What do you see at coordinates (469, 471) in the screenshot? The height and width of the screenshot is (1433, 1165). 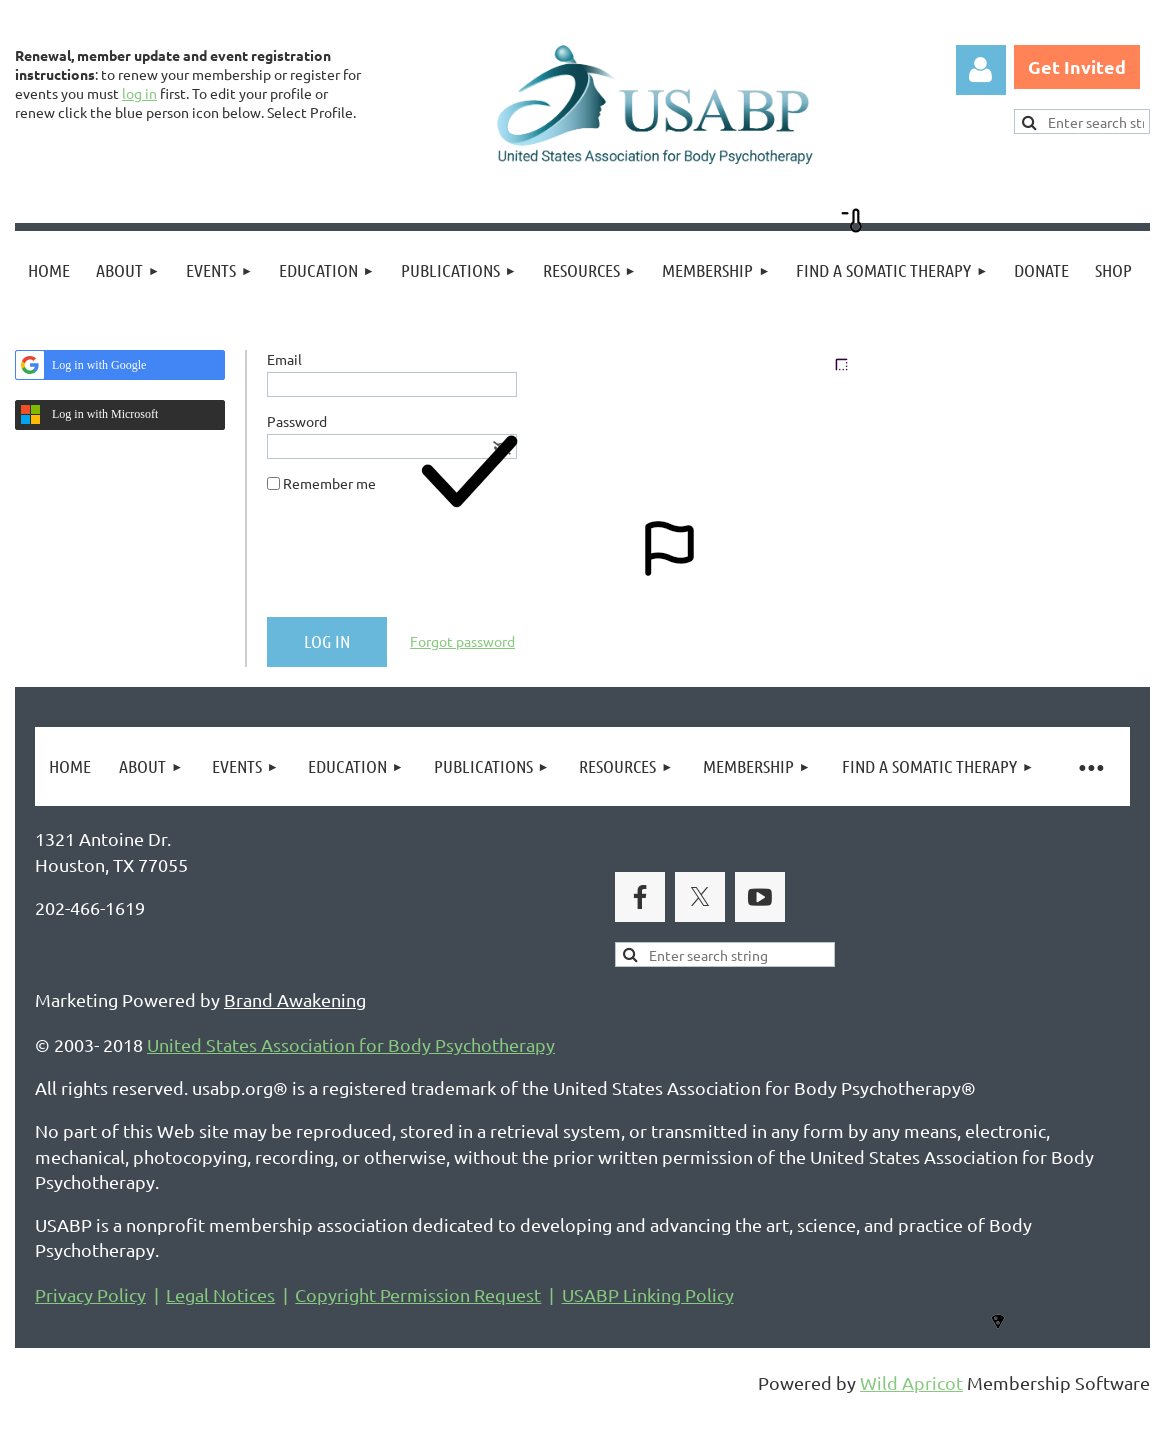 I see `confirm or submit an action` at bounding box center [469, 471].